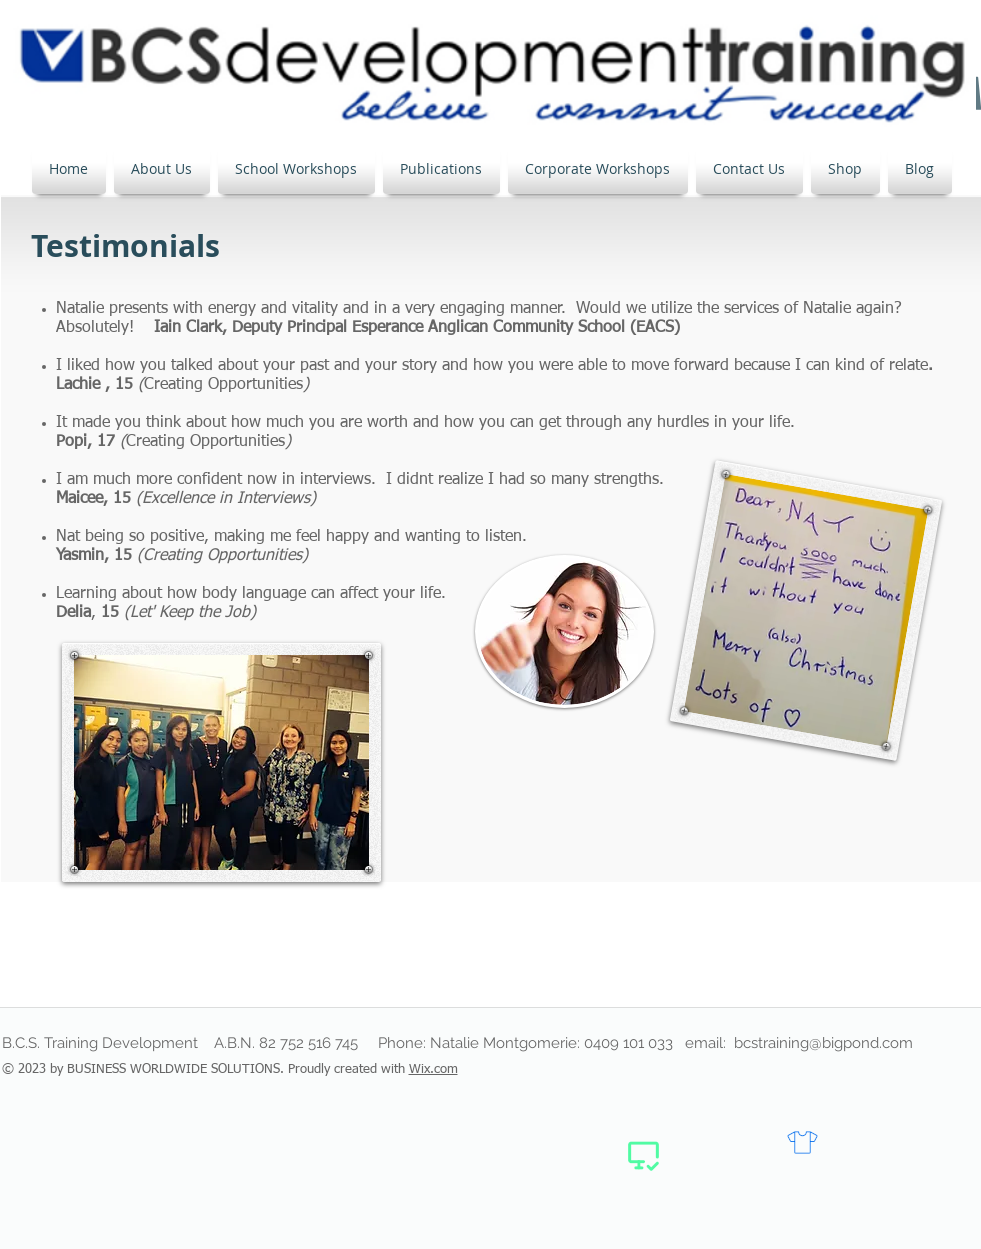 The width and height of the screenshot is (981, 1249). Describe the element at coordinates (643, 1155) in the screenshot. I see `device successfully connected` at that location.